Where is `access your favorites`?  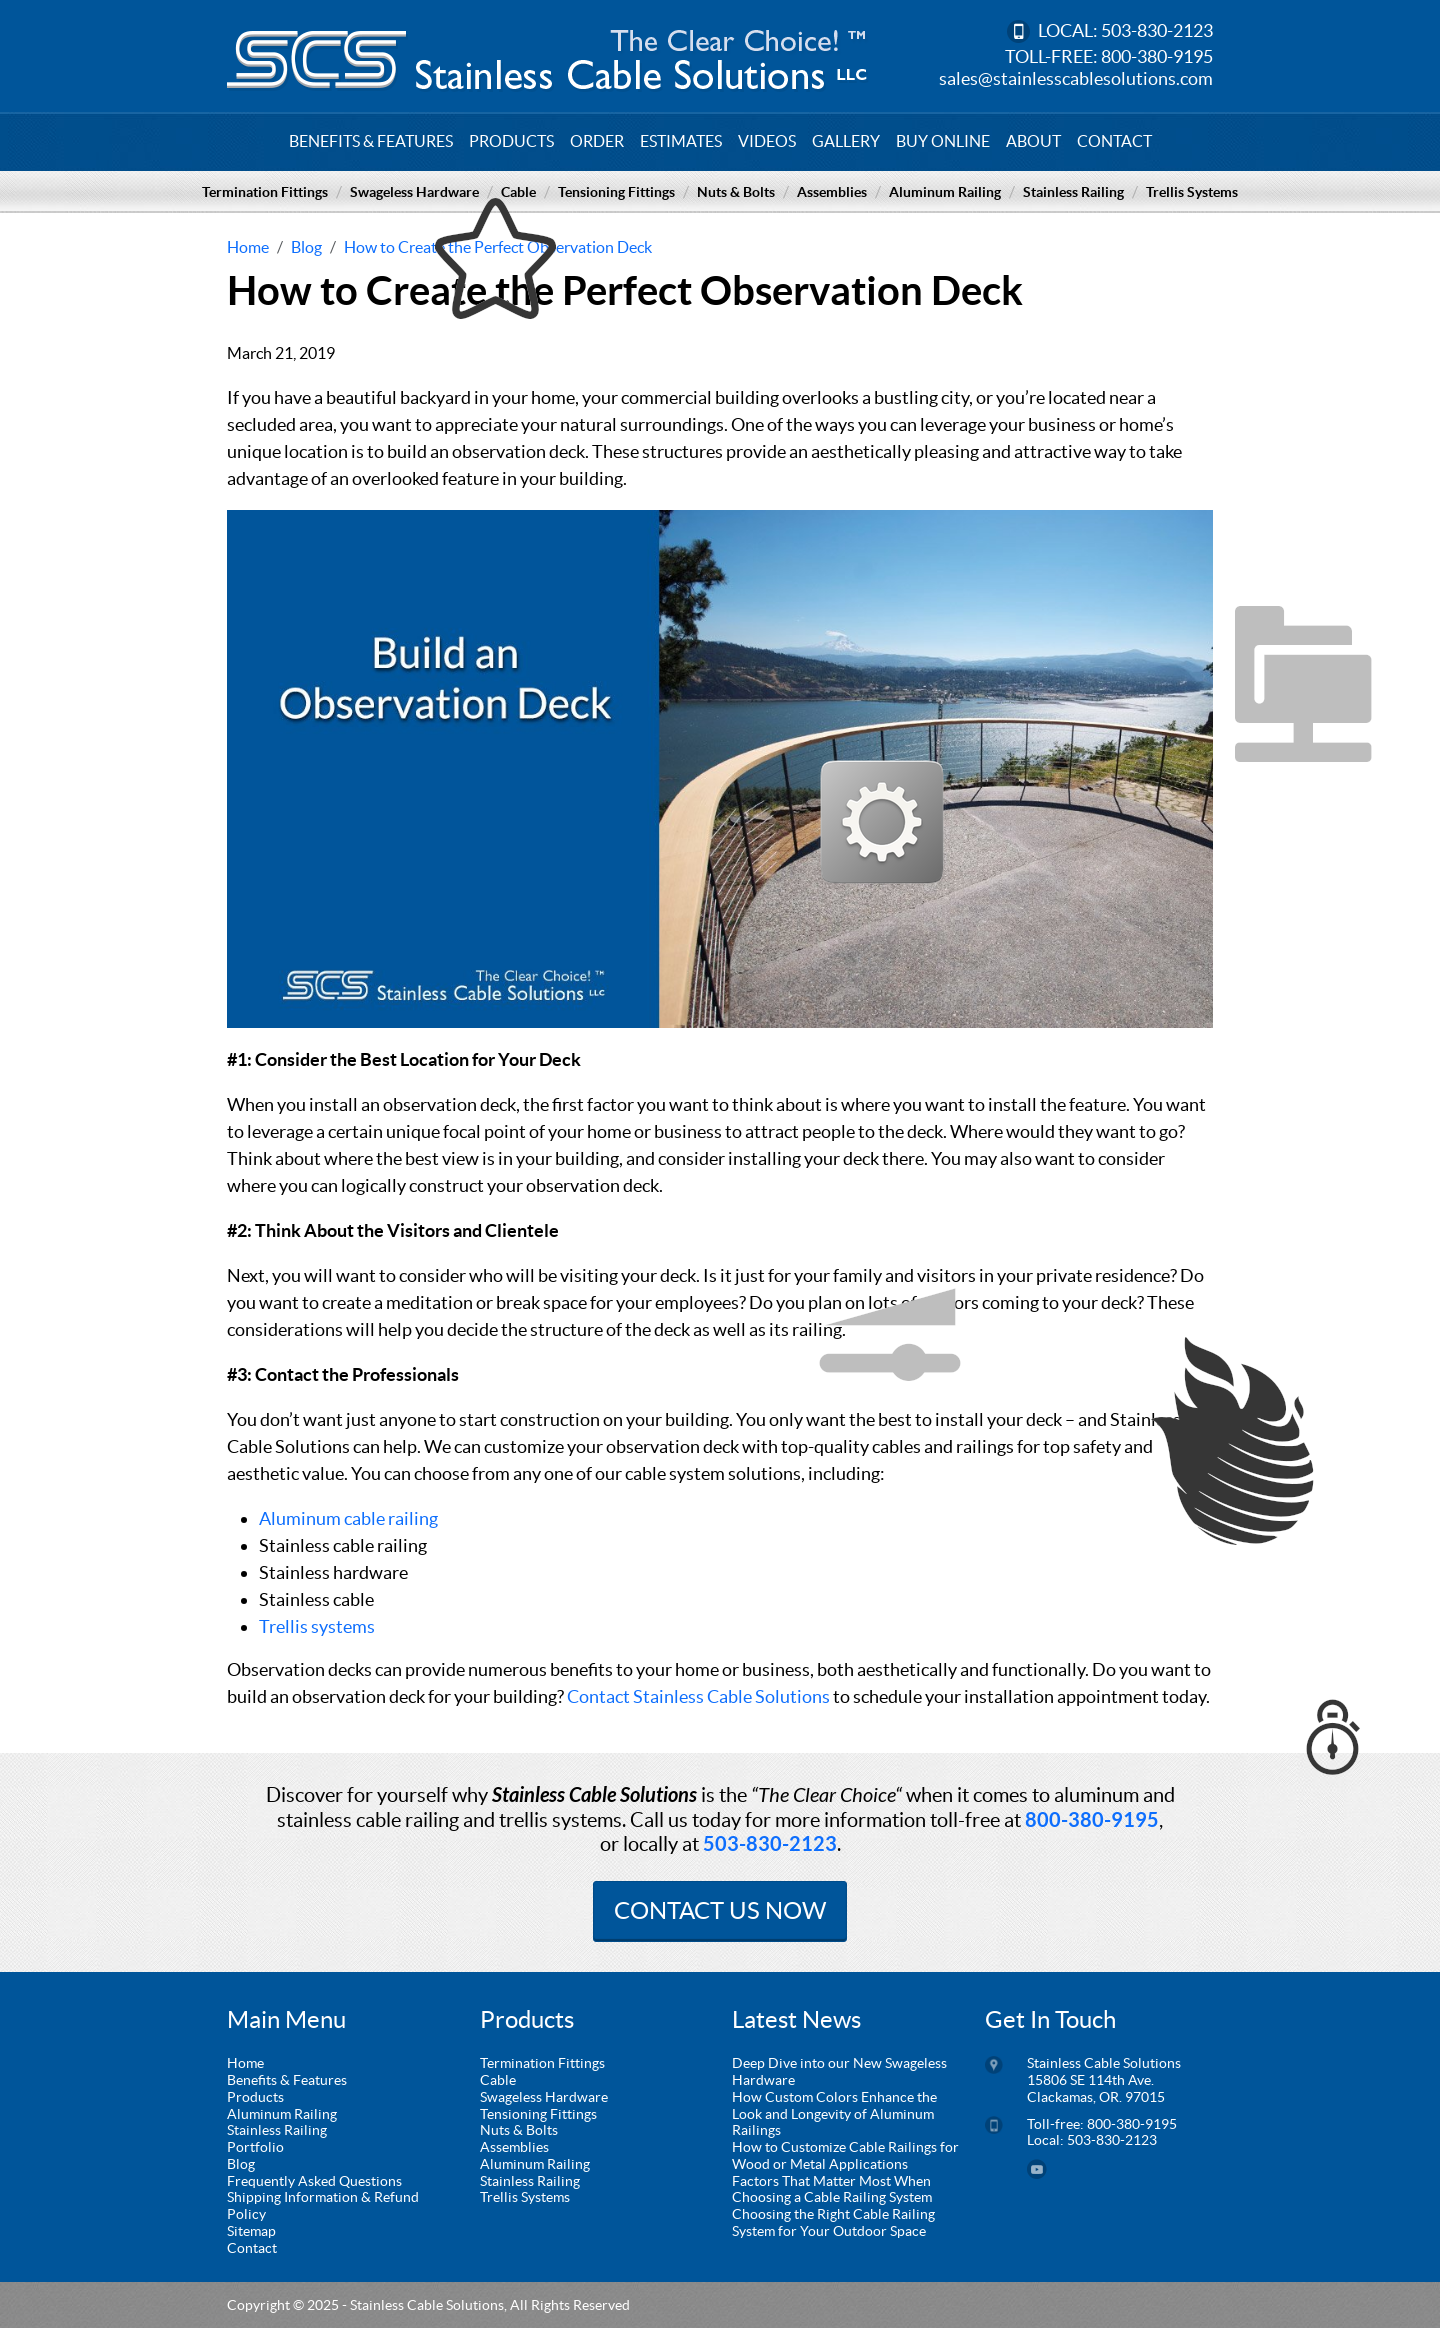 access your favorites is located at coordinates (495, 258).